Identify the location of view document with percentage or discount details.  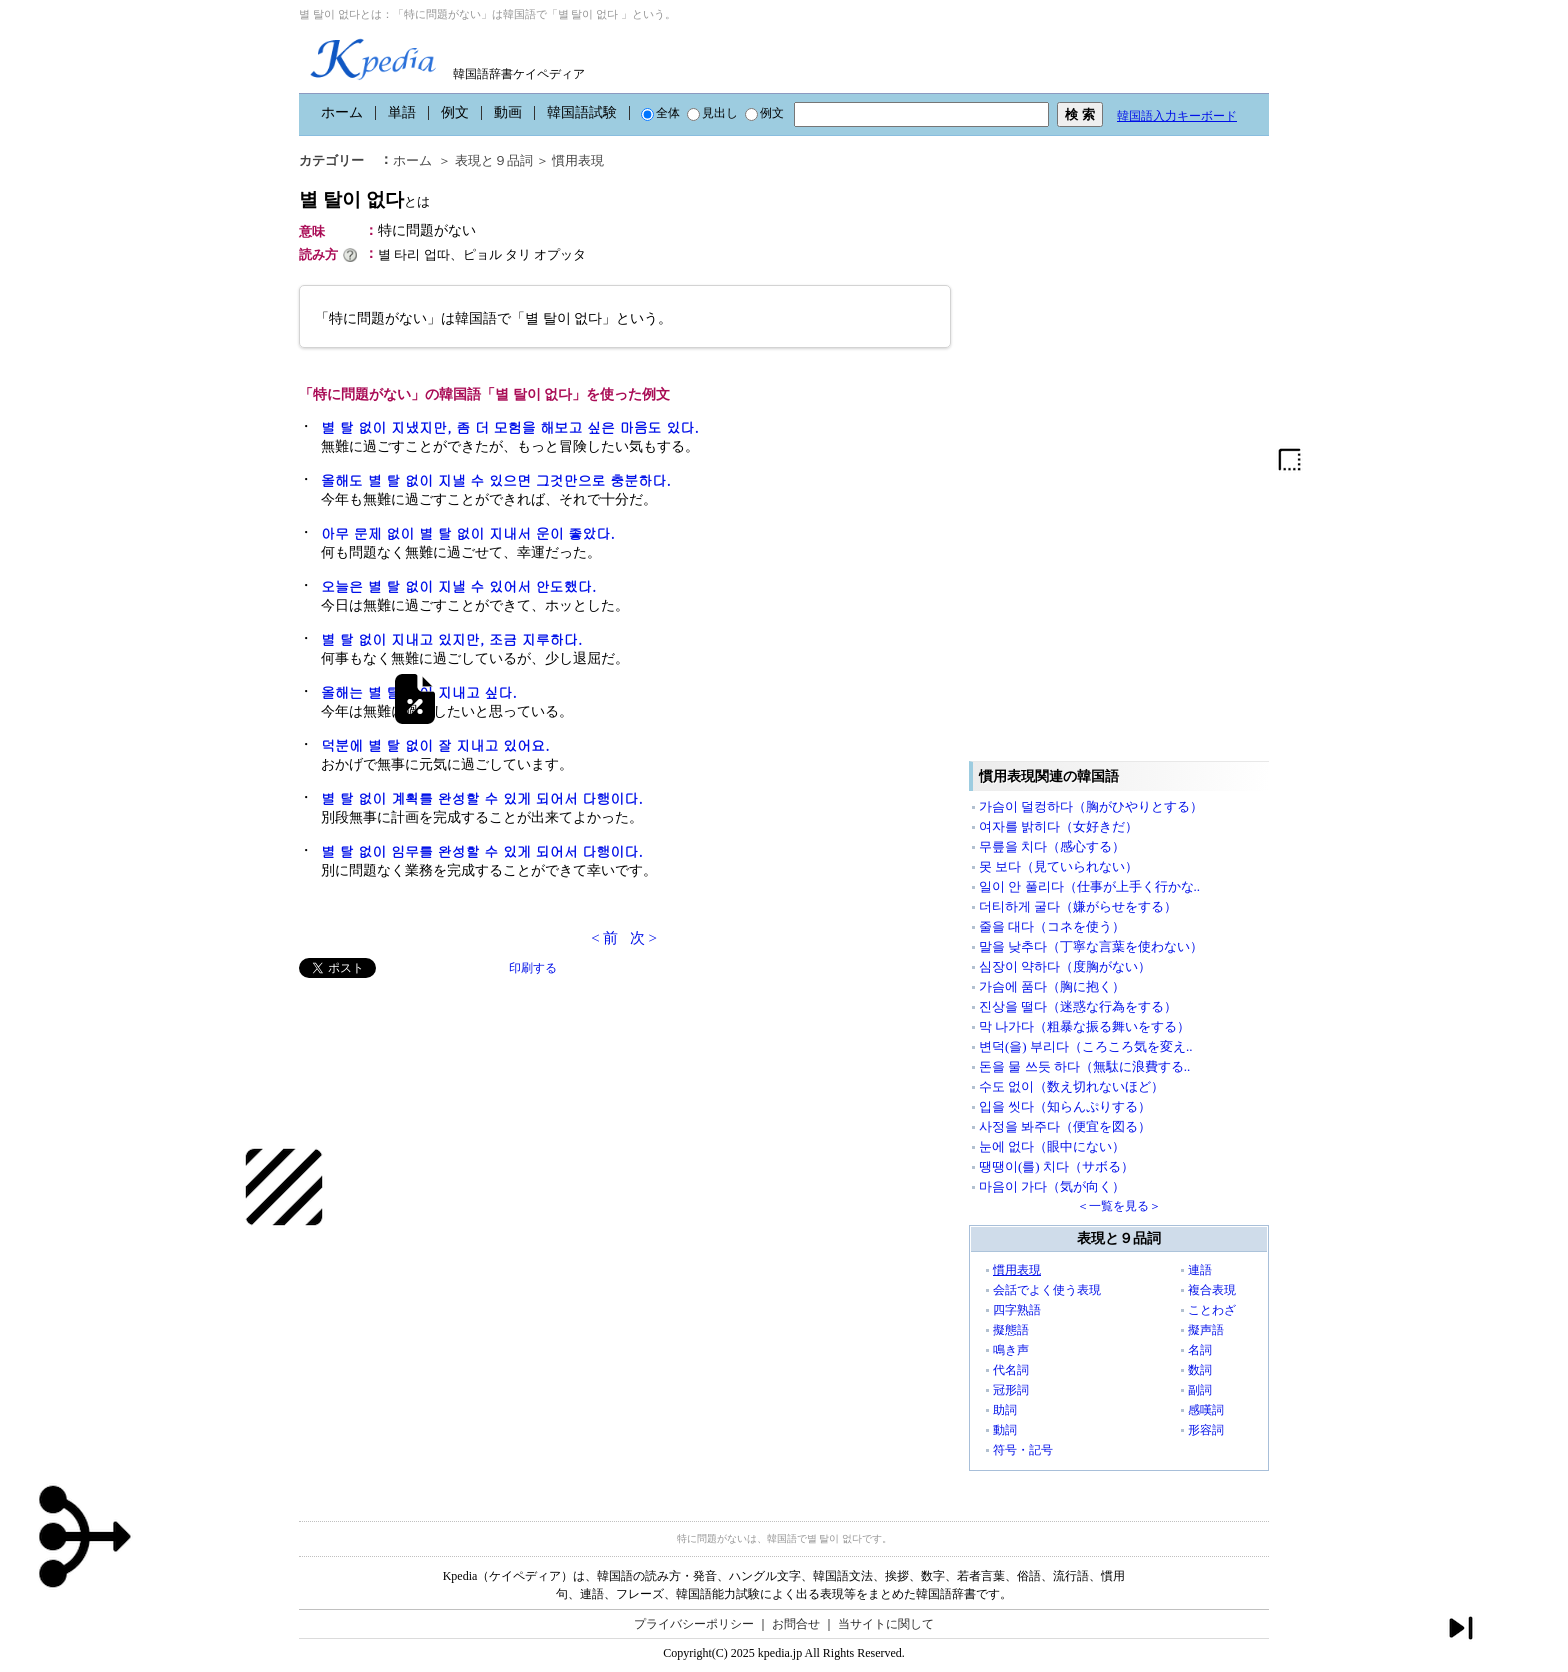
(415, 699).